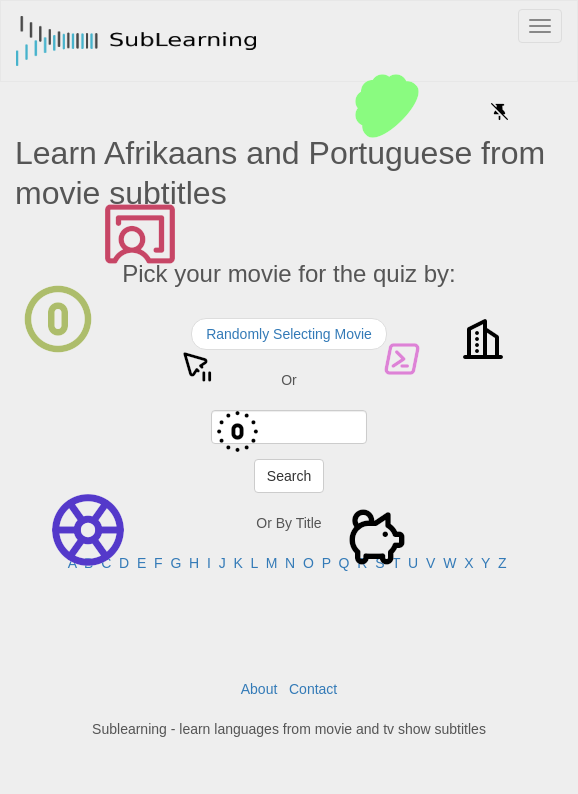  Describe the element at coordinates (402, 359) in the screenshot. I see `open powershell terminal` at that location.